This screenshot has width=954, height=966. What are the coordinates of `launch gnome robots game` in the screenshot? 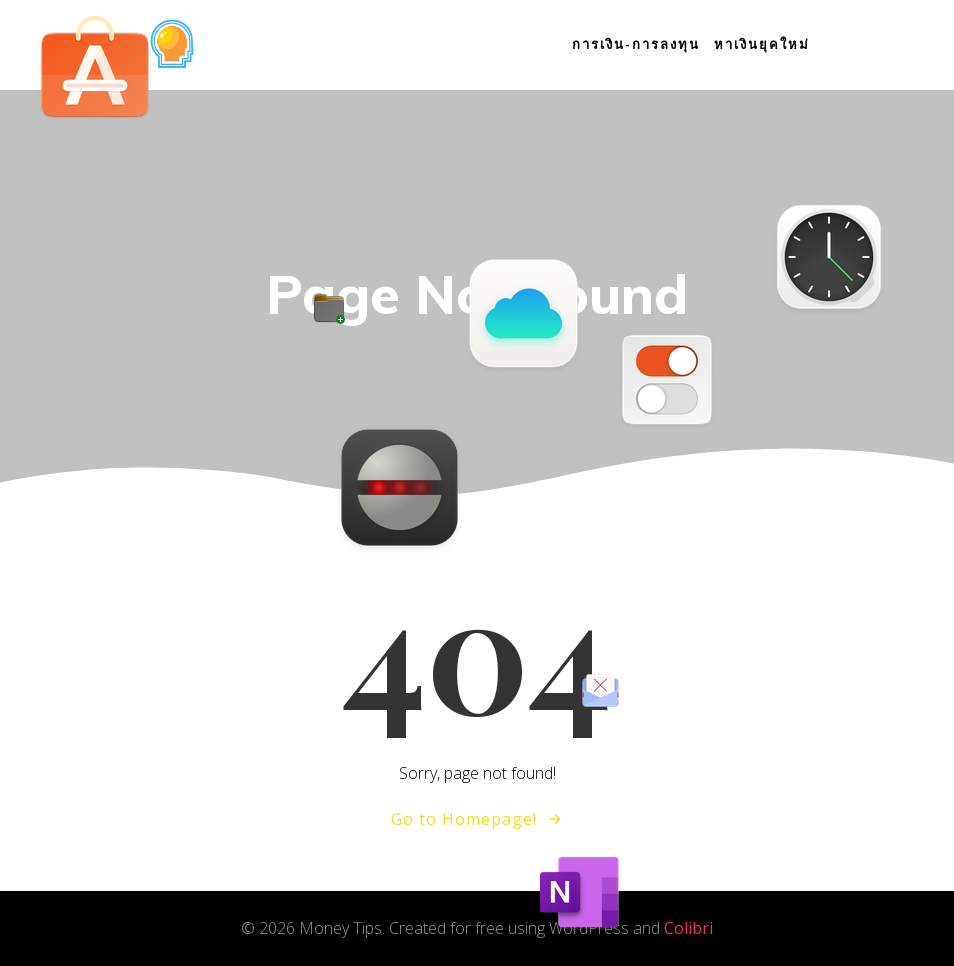 It's located at (399, 487).